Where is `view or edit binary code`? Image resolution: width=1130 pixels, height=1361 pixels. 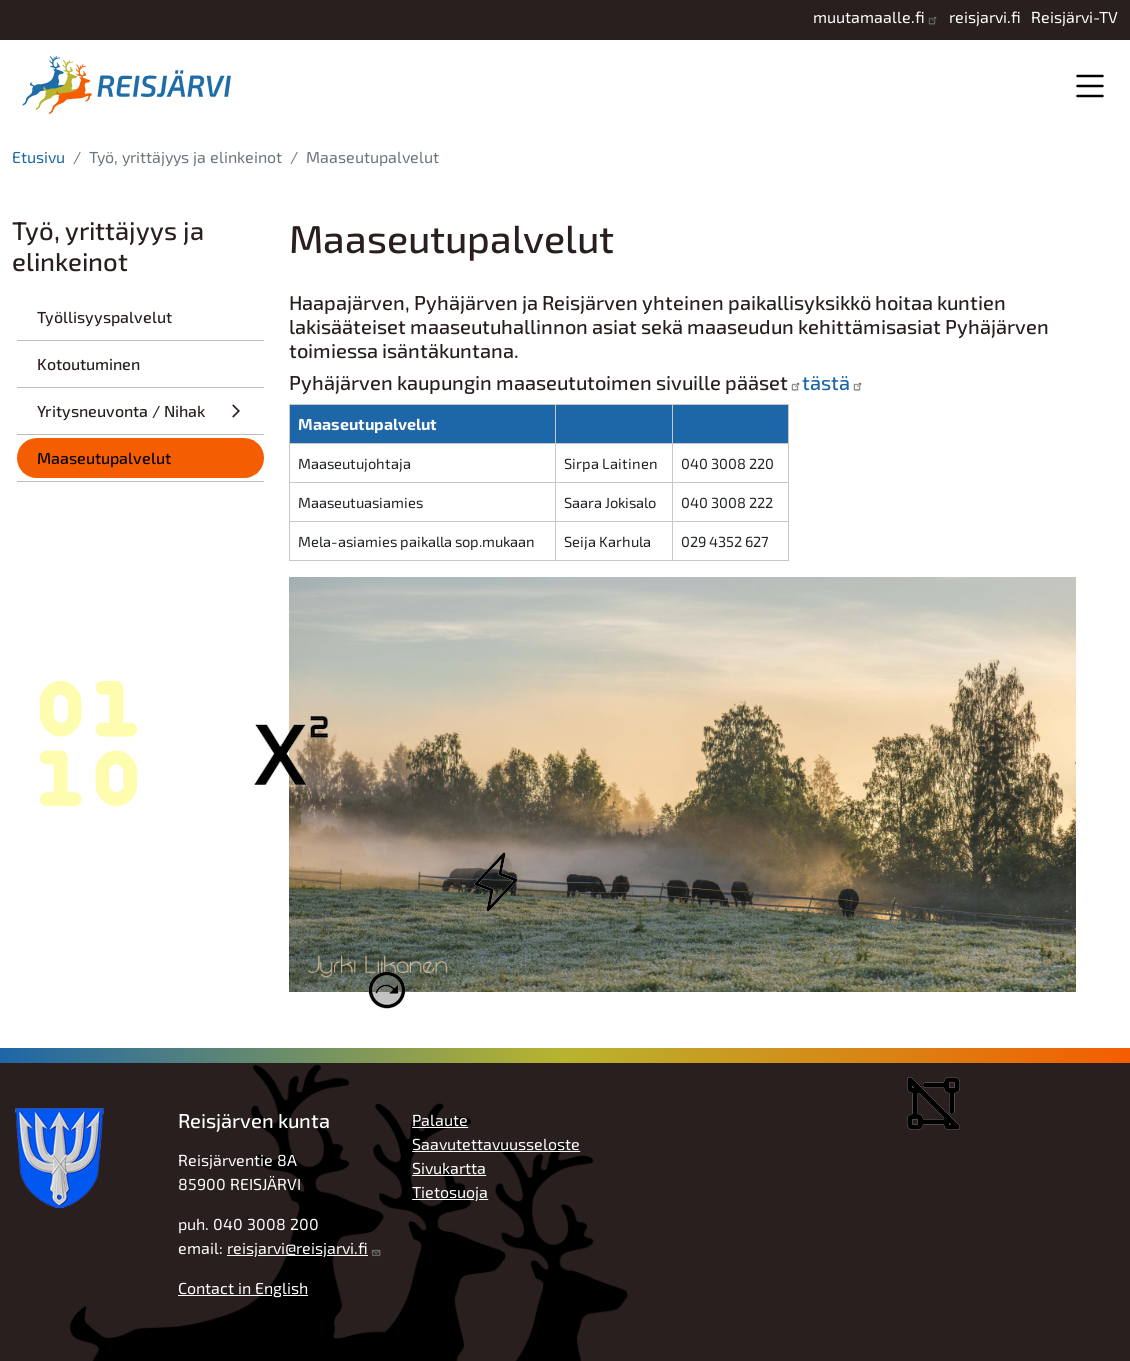
view or edit binary code is located at coordinates (88, 743).